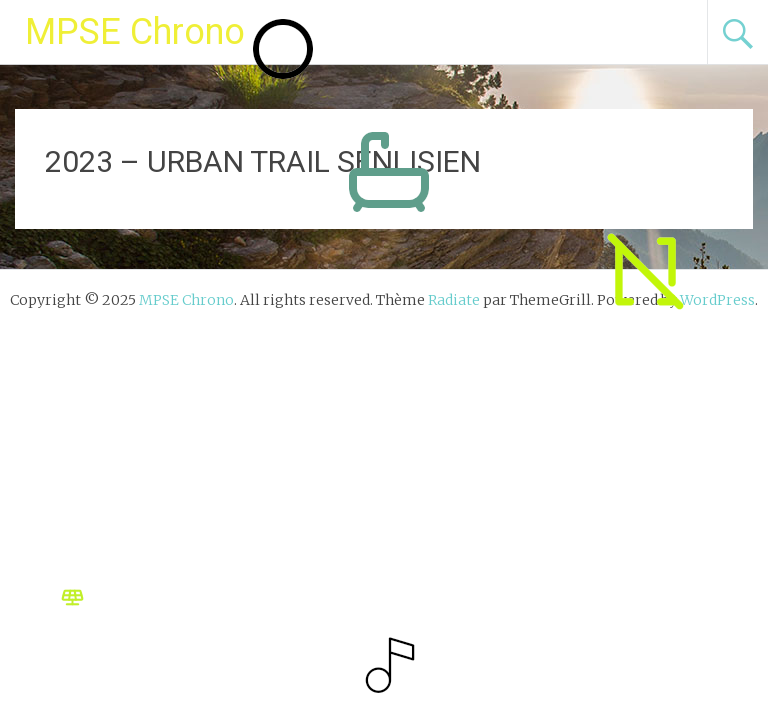 The width and height of the screenshot is (768, 720). What do you see at coordinates (72, 597) in the screenshot?
I see `view solar energy or panel settings` at bounding box center [72, 597].